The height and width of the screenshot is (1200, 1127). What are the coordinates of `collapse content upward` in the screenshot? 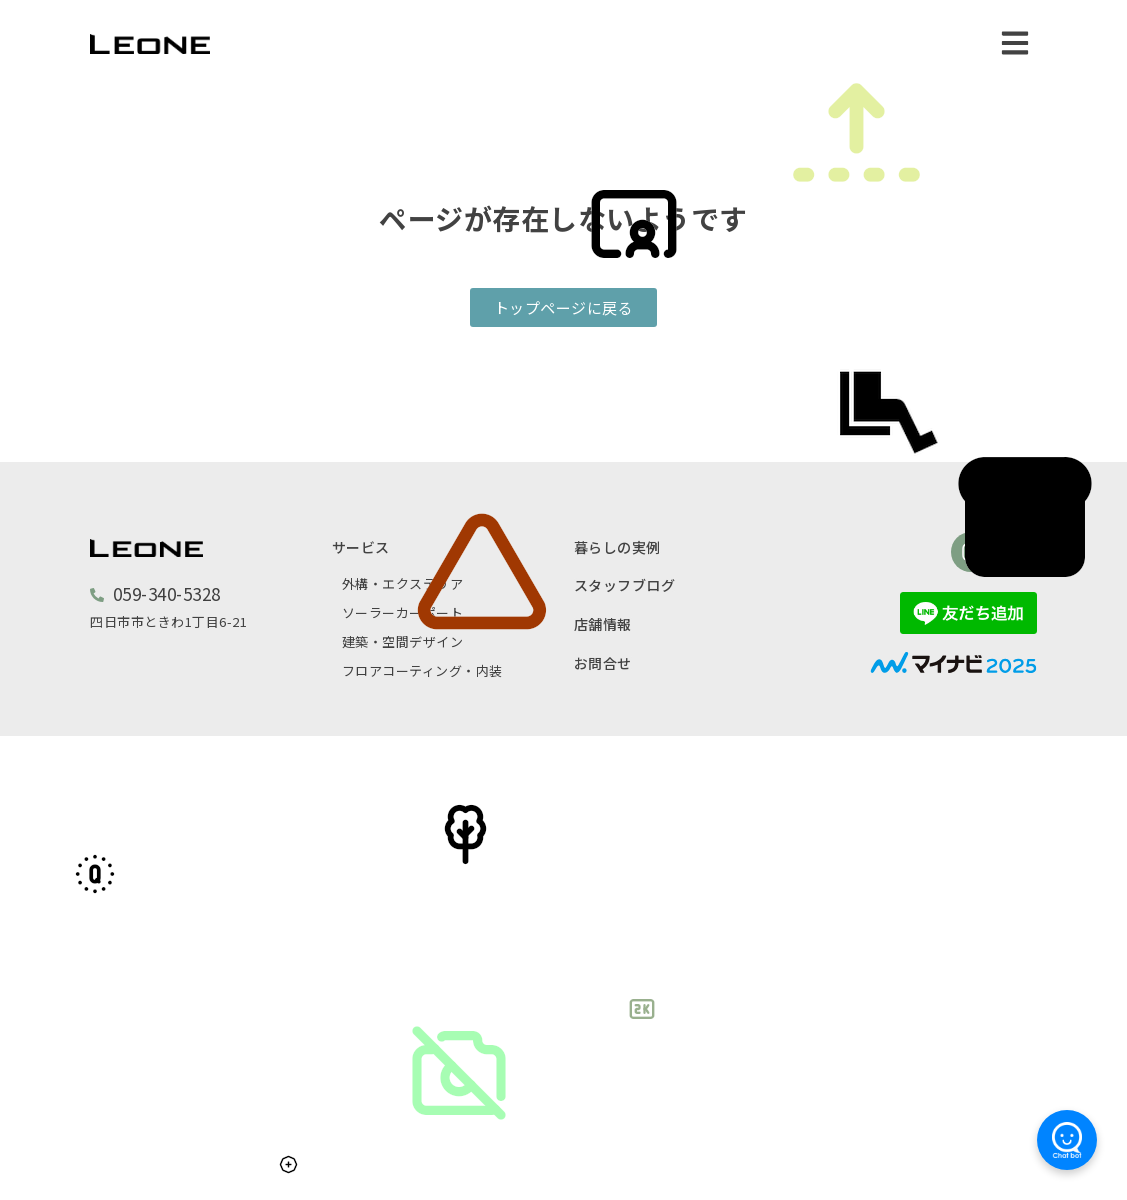 It's located at (856, 139).